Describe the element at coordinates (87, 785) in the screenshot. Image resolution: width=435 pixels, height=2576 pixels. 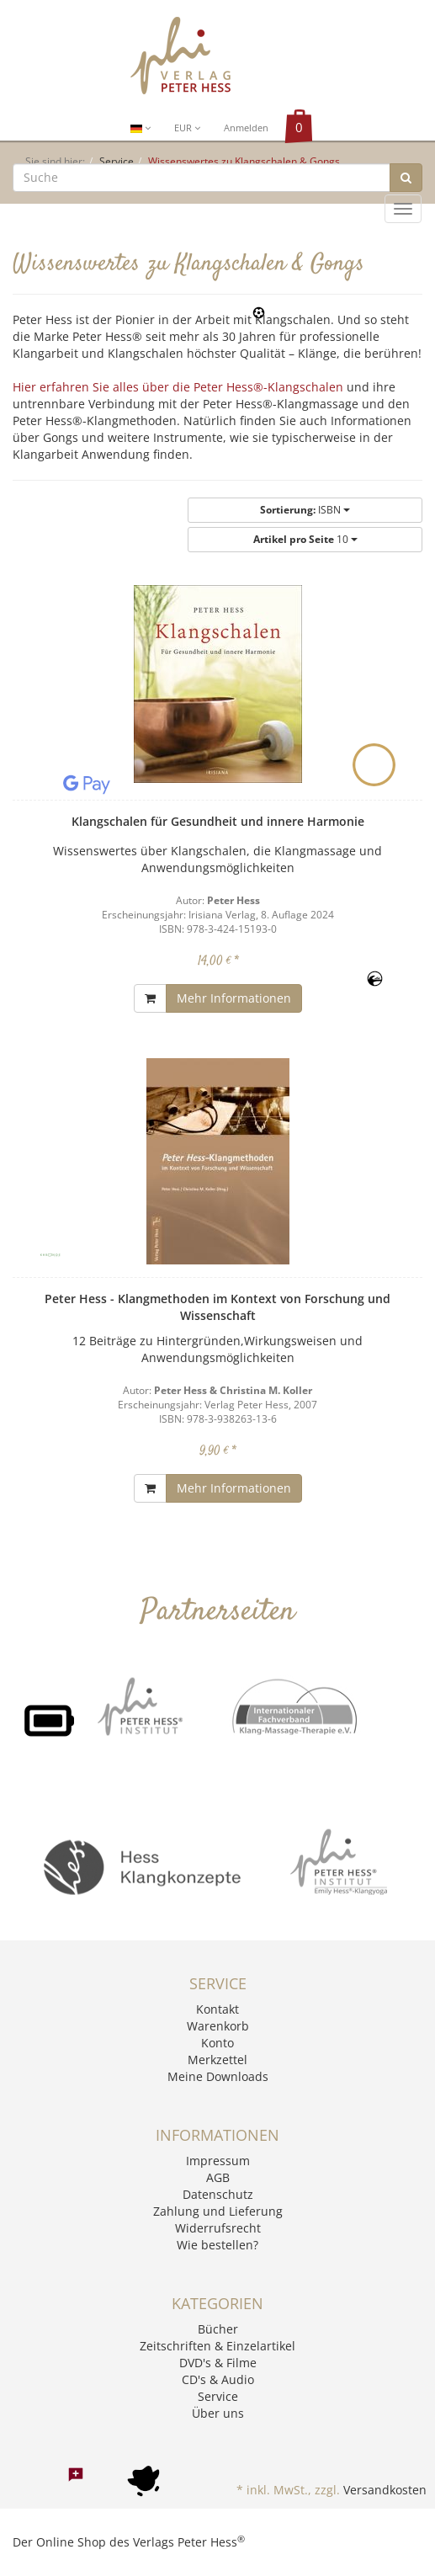
I see `pay with google pay` at that location.